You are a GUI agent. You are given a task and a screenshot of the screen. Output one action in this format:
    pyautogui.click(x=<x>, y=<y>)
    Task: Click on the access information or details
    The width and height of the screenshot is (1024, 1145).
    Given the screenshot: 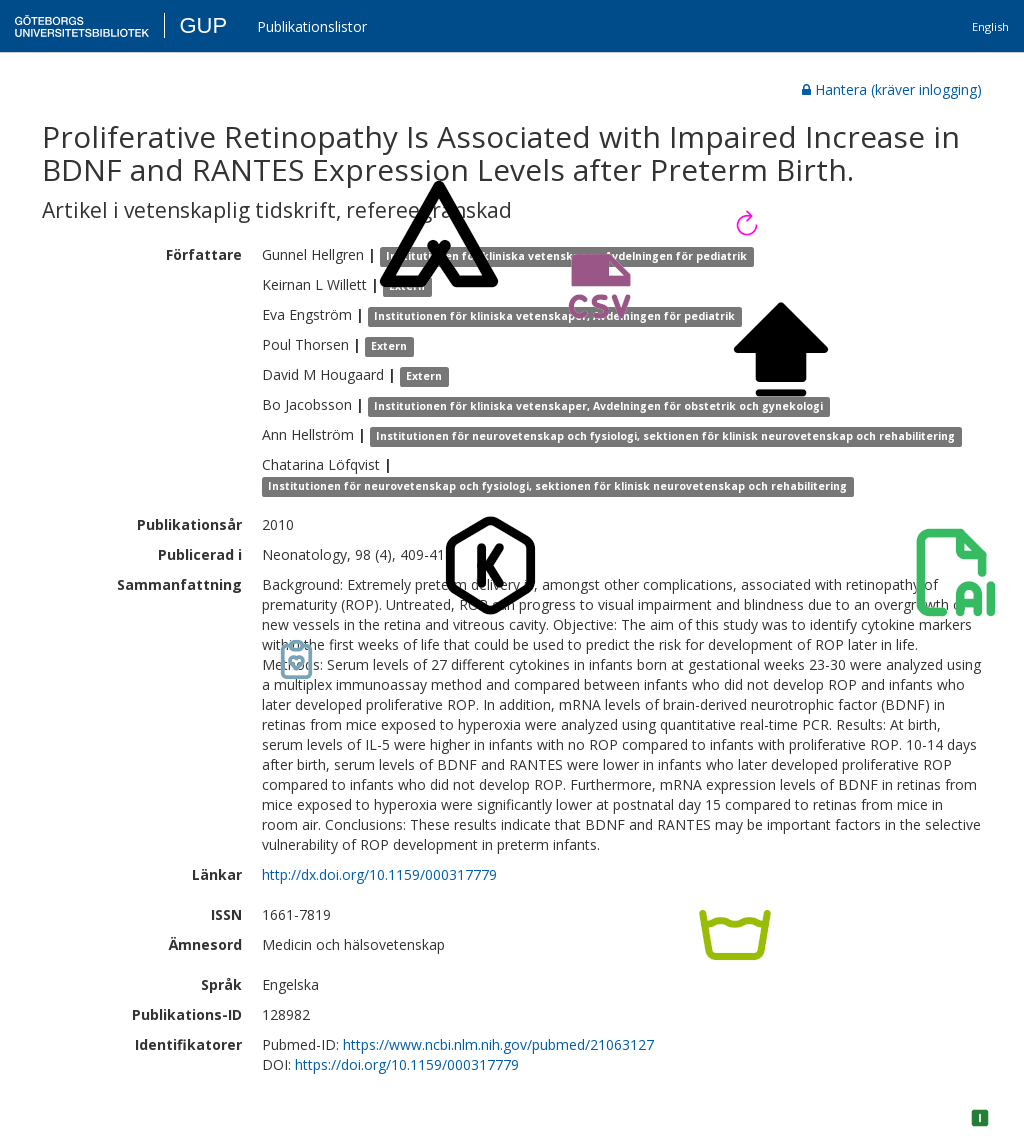 What is the action you would take?
    pyautogui.click(x=980, y=1118)
    